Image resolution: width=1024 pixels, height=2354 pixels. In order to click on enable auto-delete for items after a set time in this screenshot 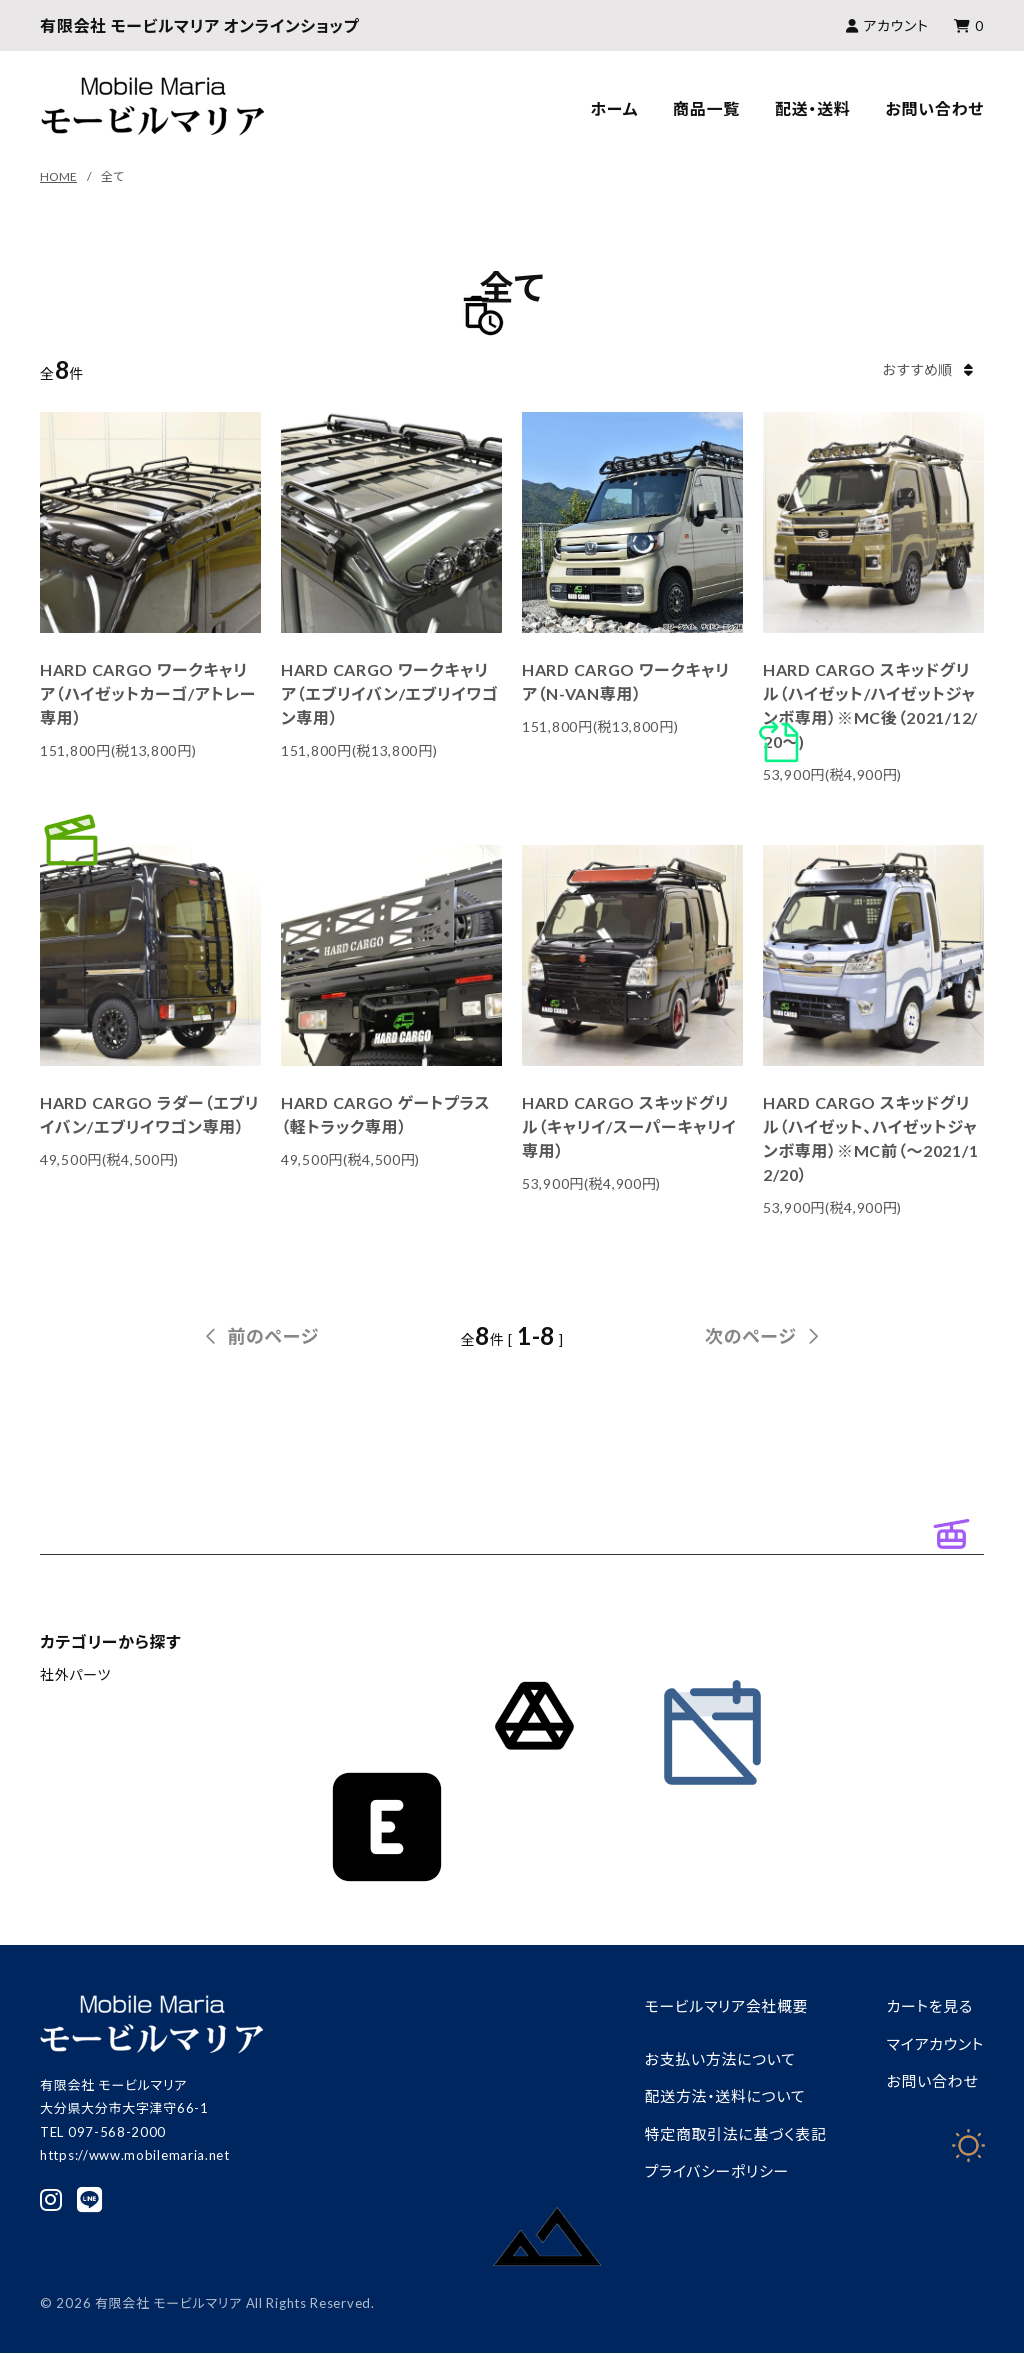, I will do `click(483, 315)`.